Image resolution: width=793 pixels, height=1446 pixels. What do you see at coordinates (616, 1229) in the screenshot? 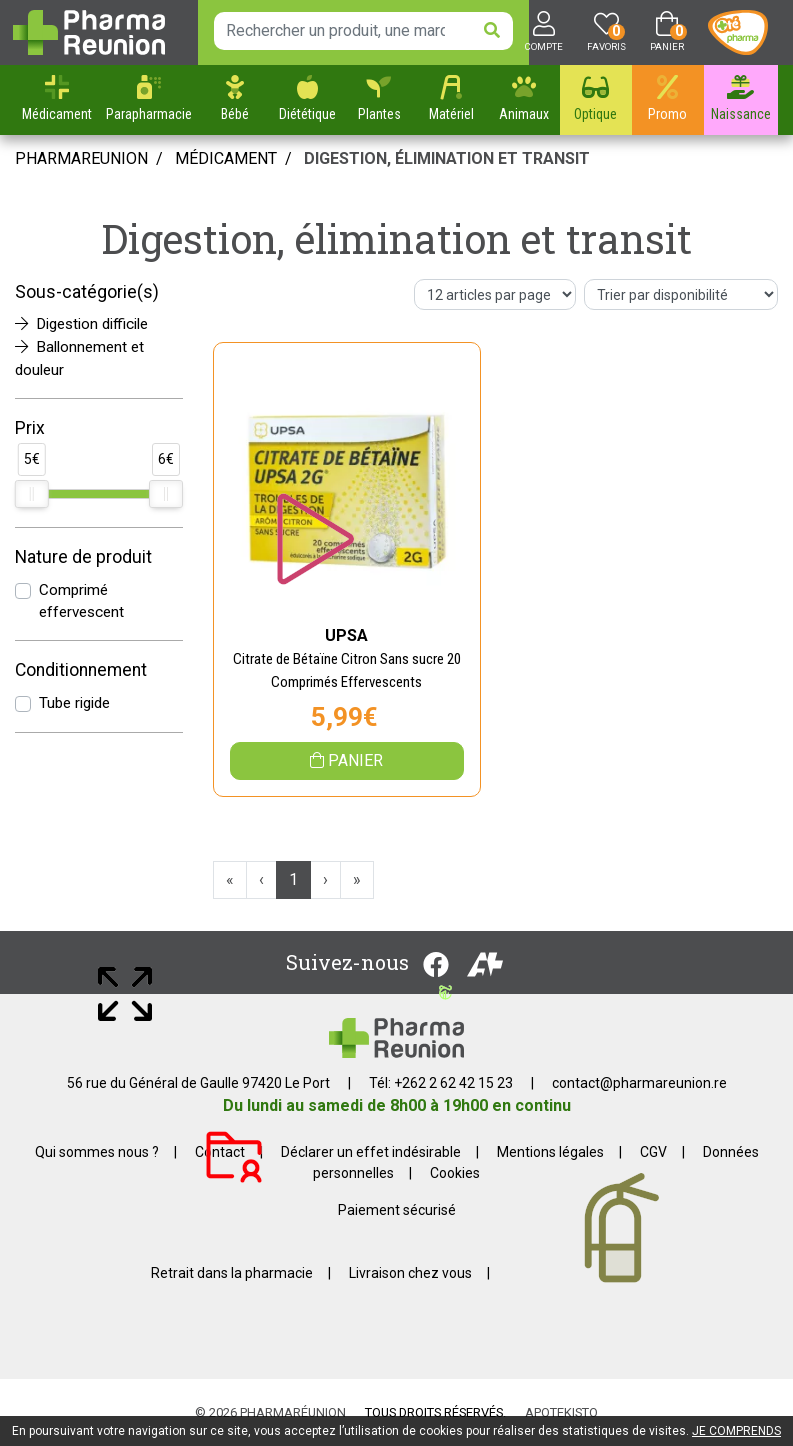
I see `access fire safety information` at bounding box center [616, 1229].